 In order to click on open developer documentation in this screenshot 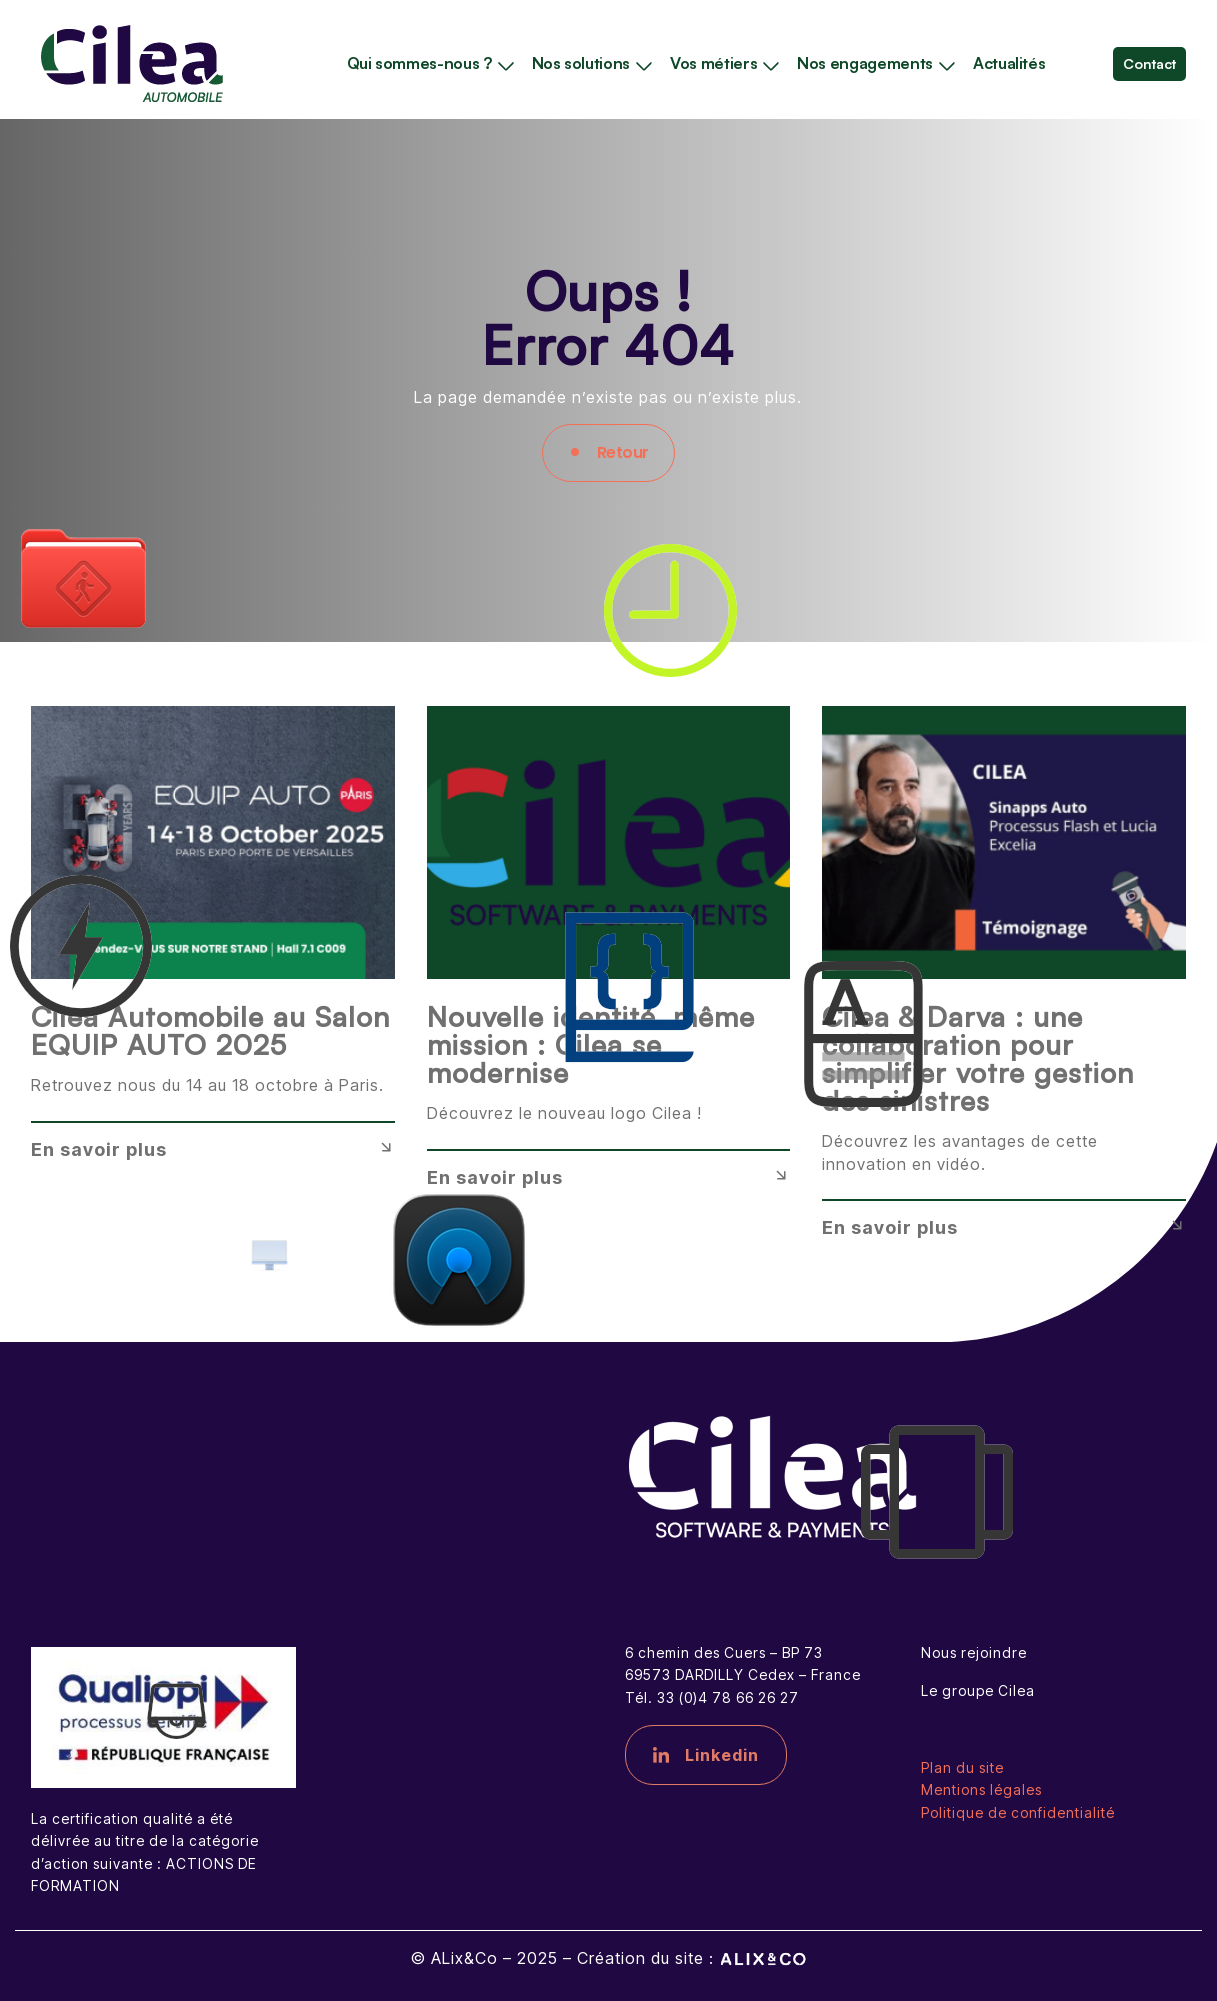, I will do `click(629, 987)`.